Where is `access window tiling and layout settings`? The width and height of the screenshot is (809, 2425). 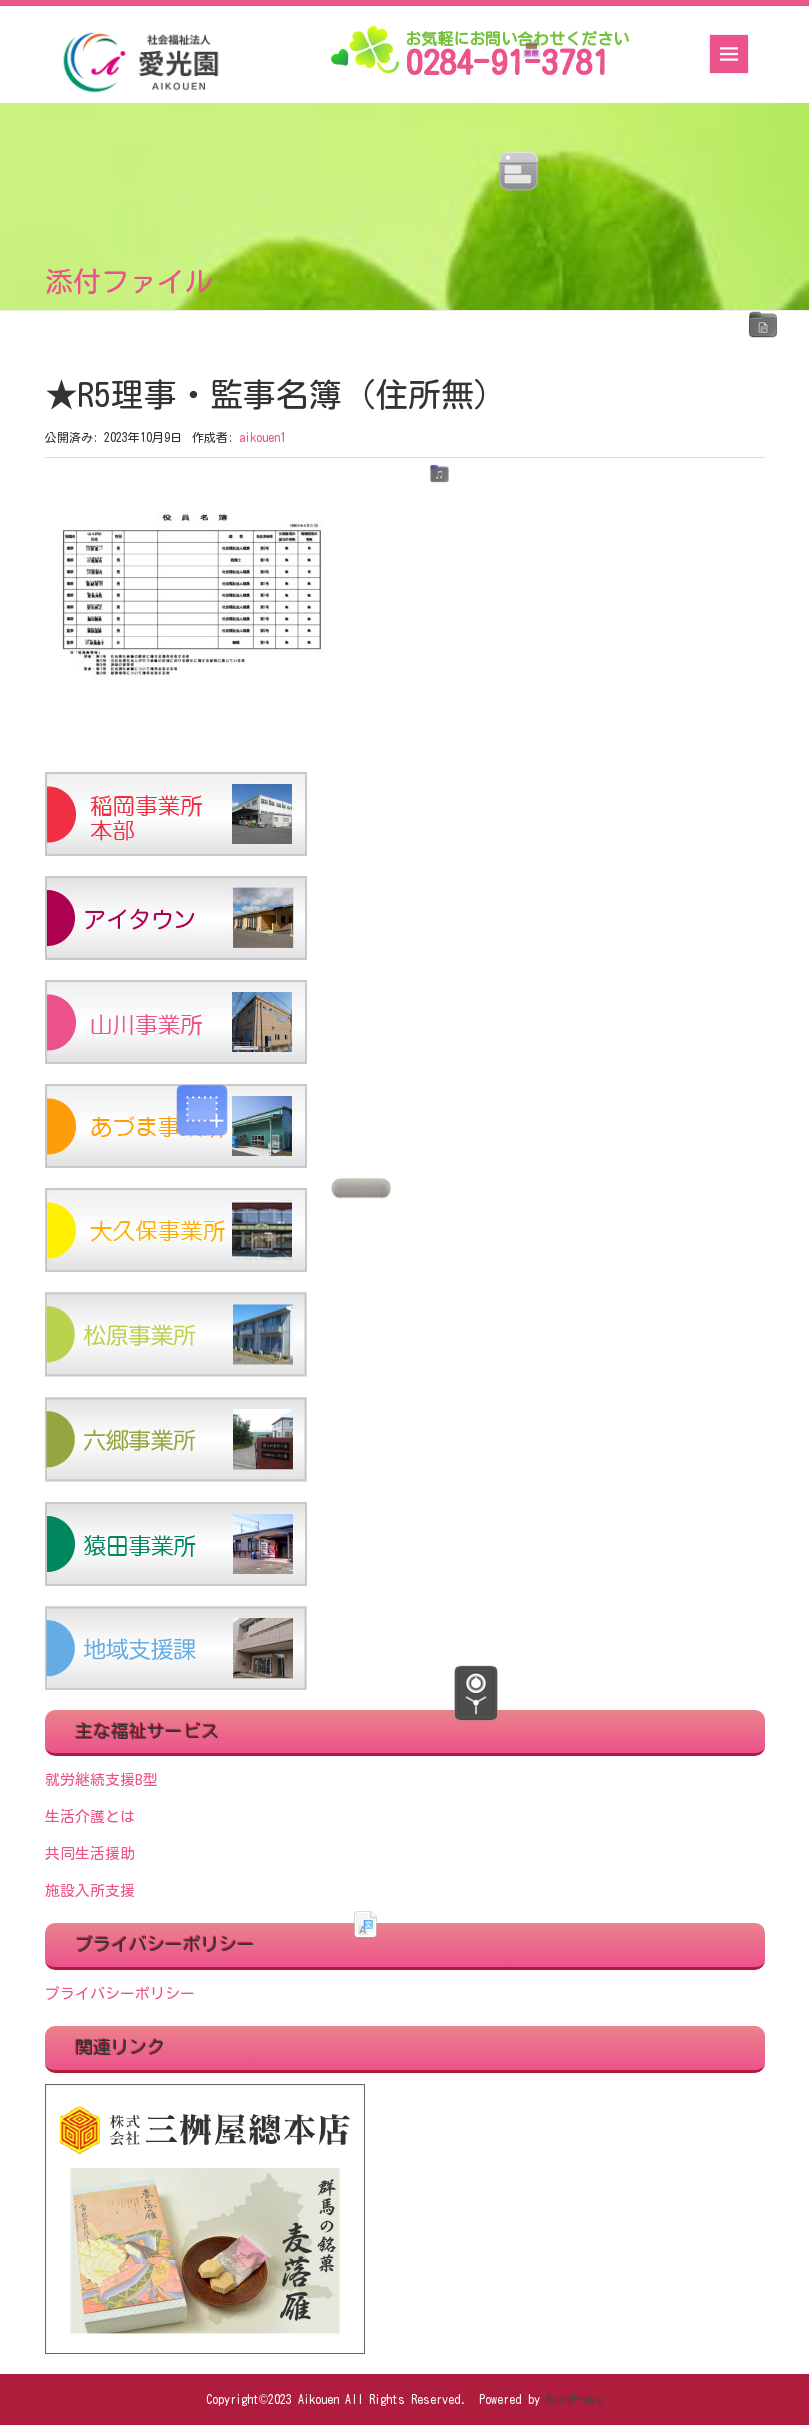 access window tiling and layout settings is located at coordinates (518, 171).